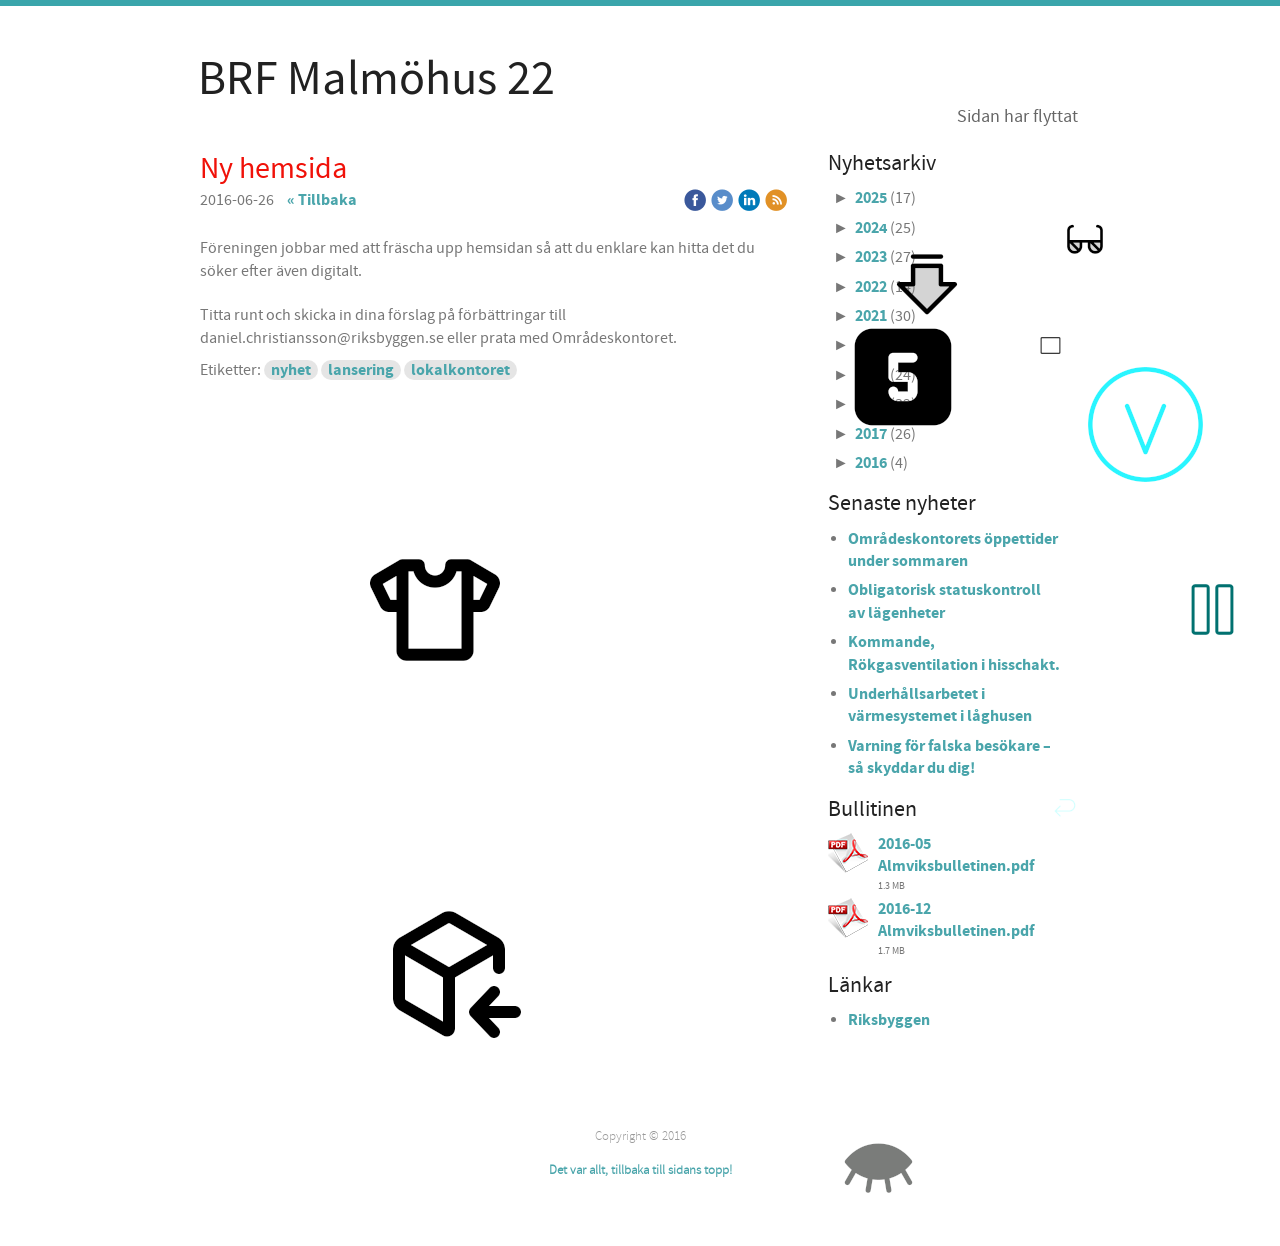  Describe the element at coordinates (878, 1169) in the screenshot. I see `hide password or sensitive content` at that location.